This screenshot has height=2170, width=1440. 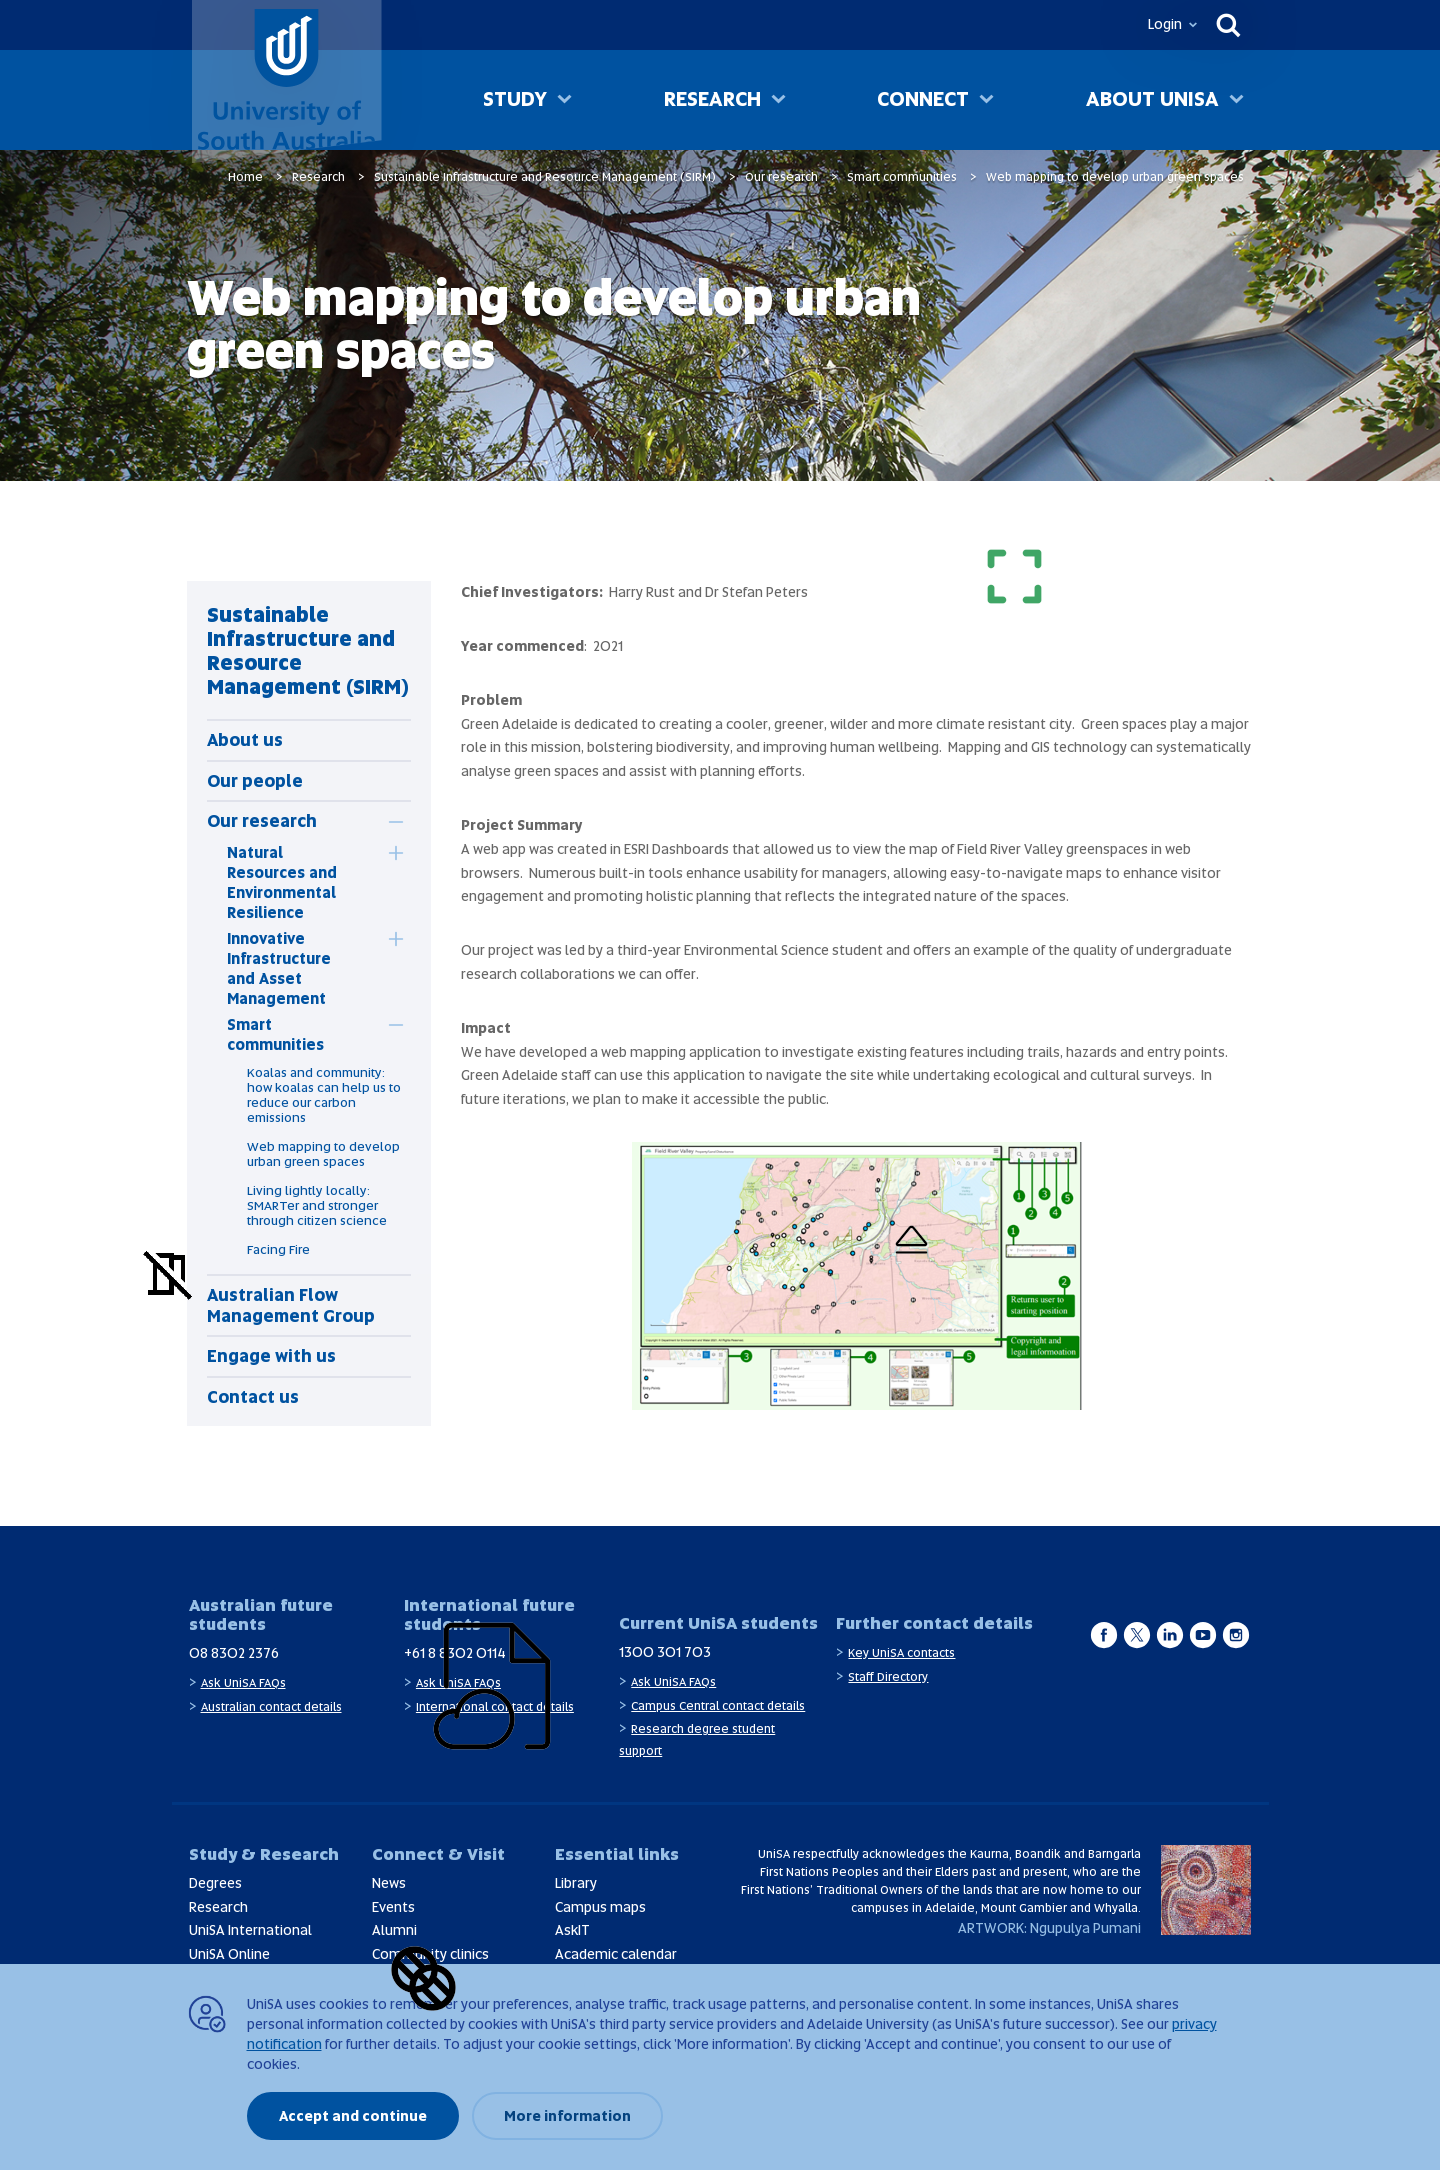 What do you see at coordinates (423, 1978) in the screenshot?
I see `merge or combine selected objects` at bounding box center [423, 1978].